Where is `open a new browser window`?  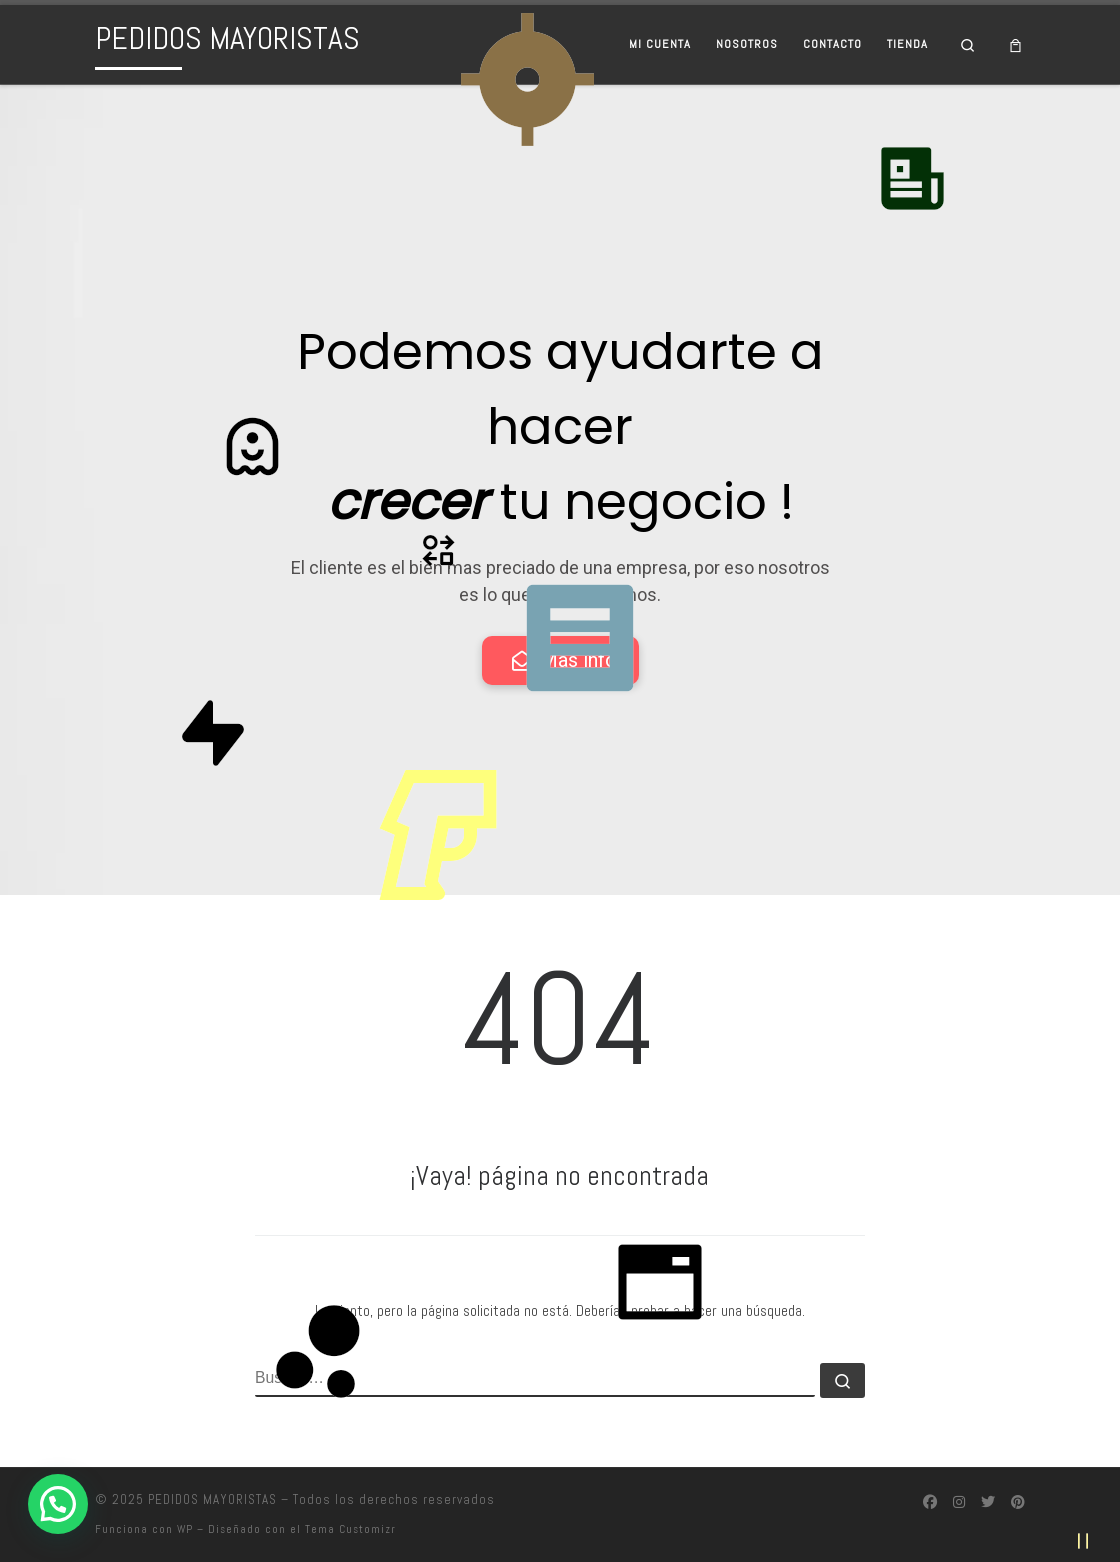 open a new browser window is located at coordinates (660, 1282).